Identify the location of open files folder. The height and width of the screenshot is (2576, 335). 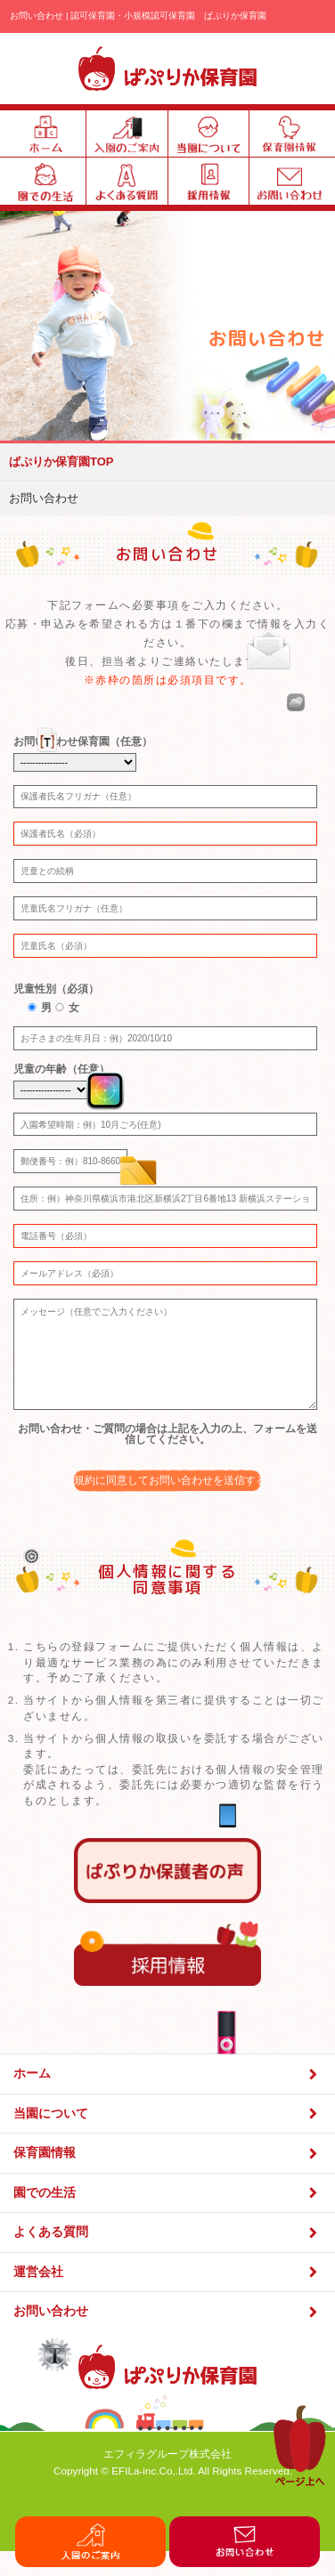
(138, 1171).